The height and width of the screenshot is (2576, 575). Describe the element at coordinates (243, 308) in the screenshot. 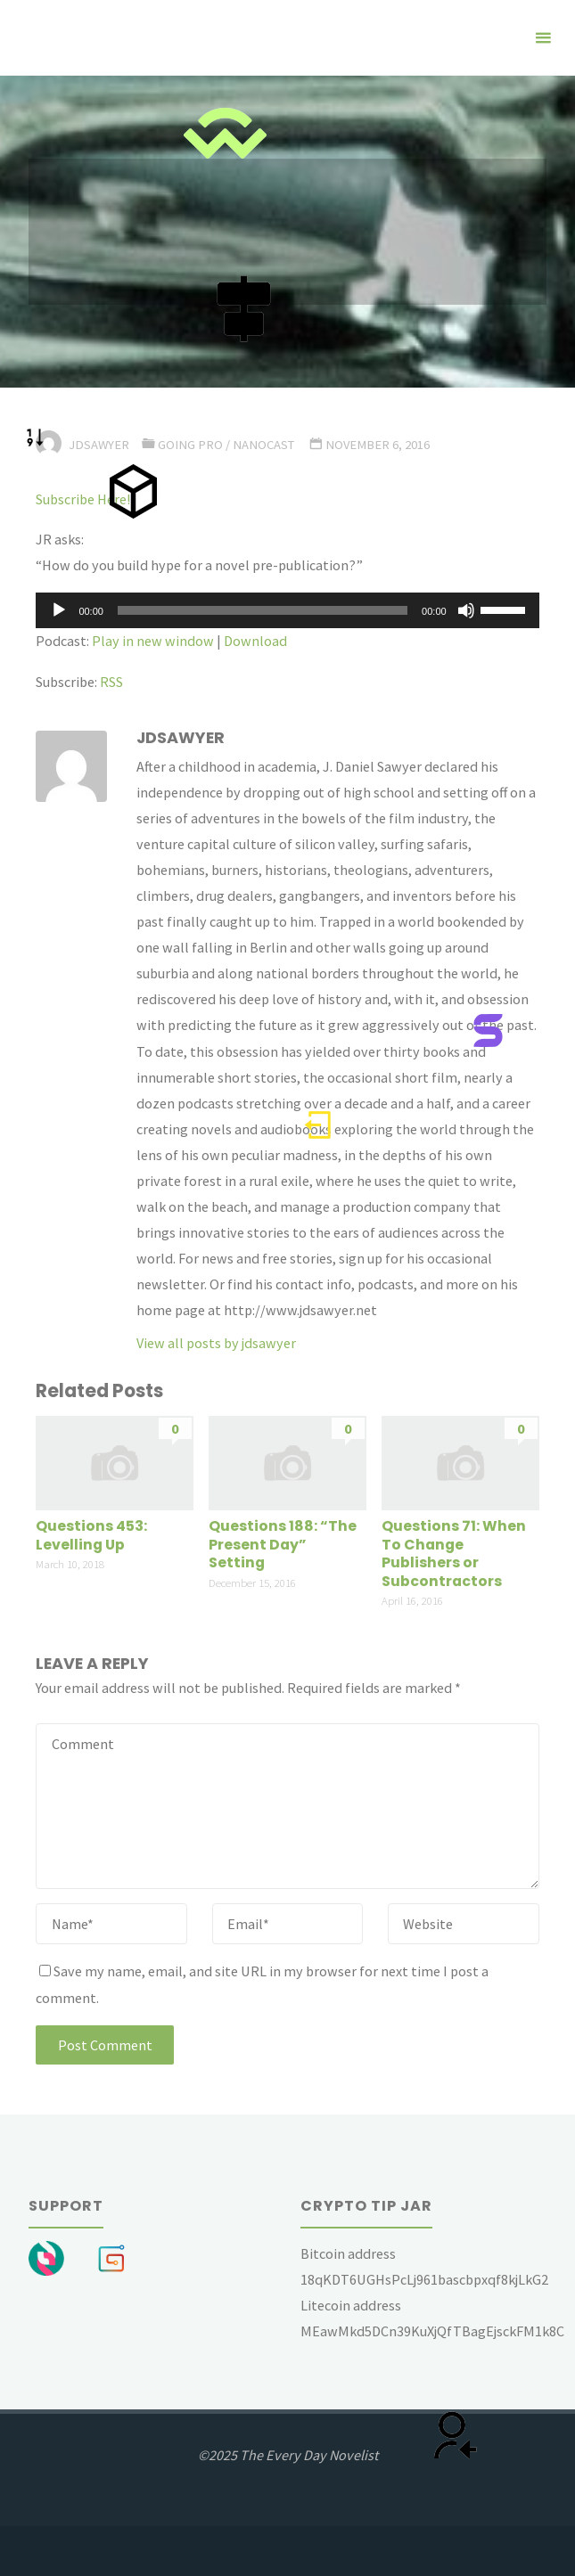

I see `align selected items to horizontal center` at that location.